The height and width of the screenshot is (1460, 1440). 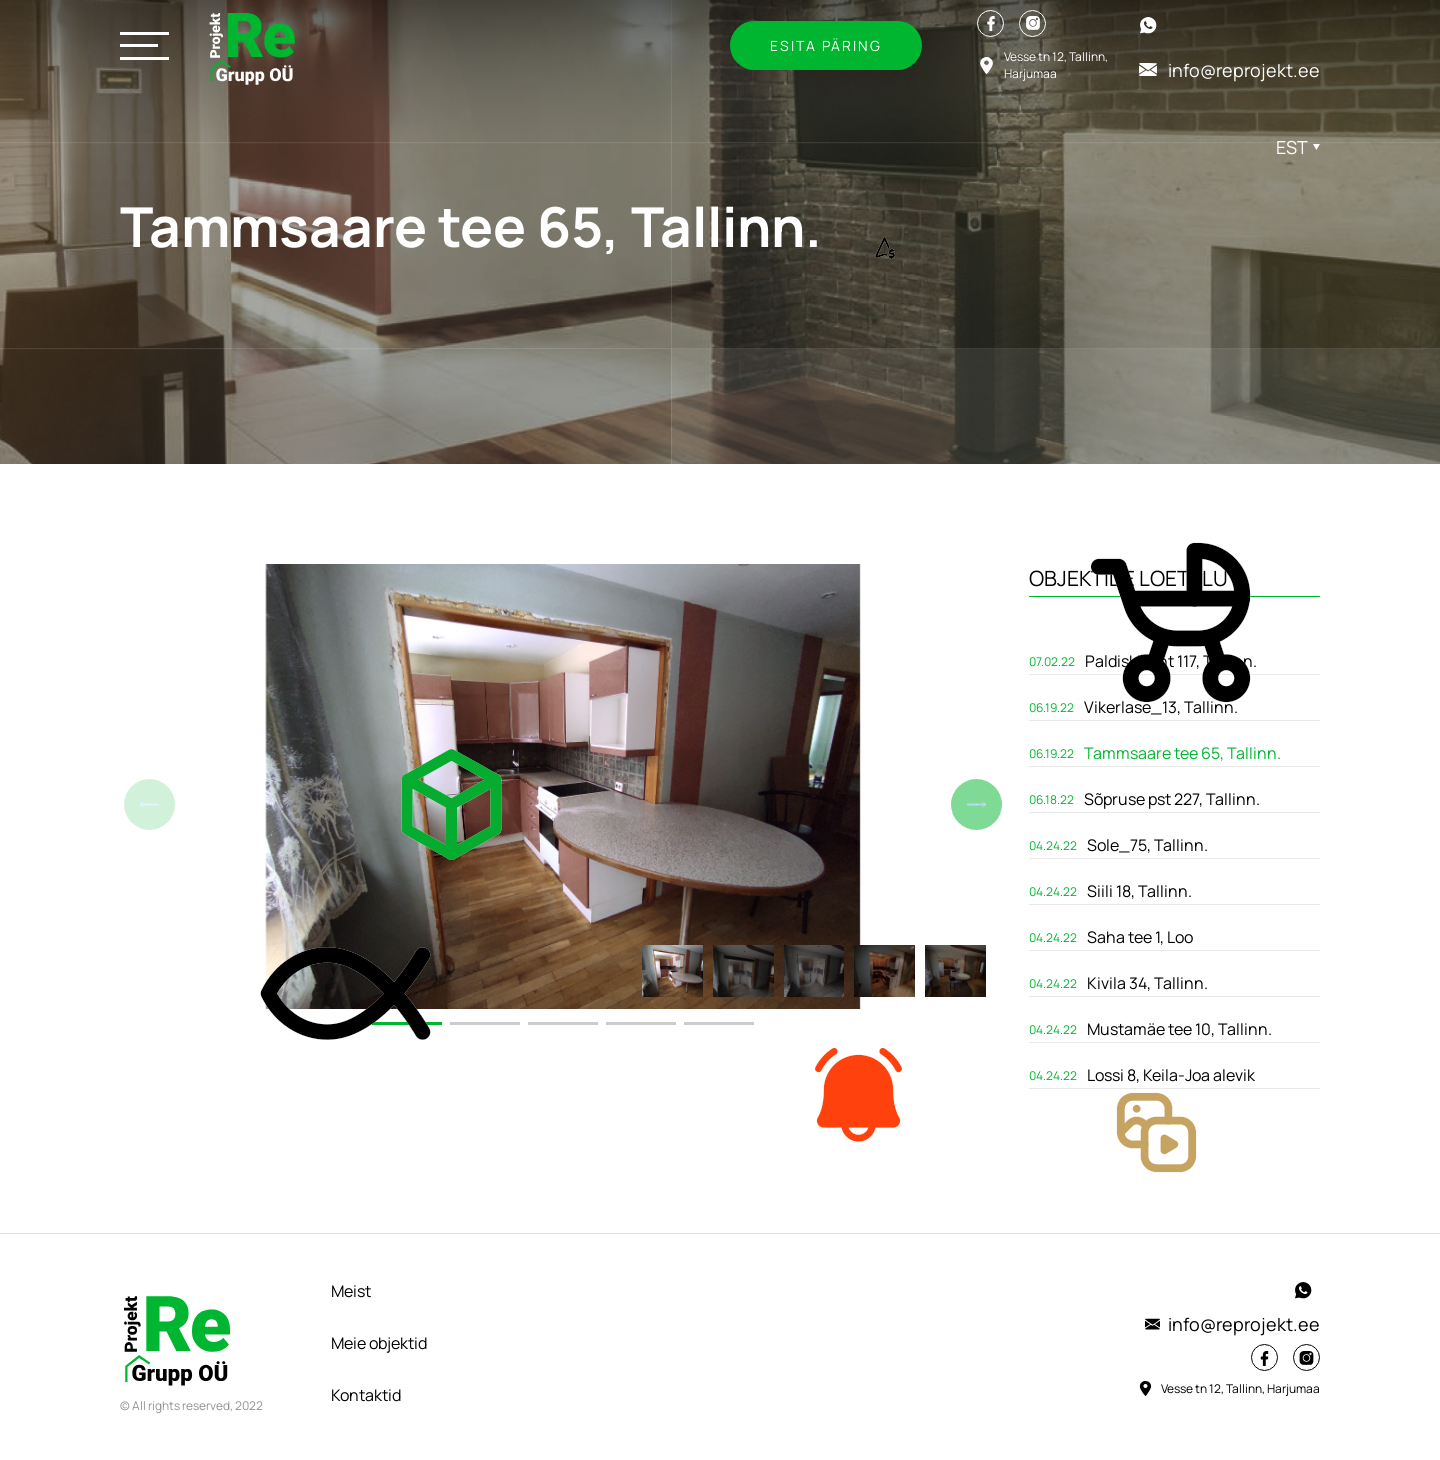 What do you see at coordinates (858, 1096) in the screenshot?
I see `indicates new notifications or alerts` at bounding box center [858, 1096].